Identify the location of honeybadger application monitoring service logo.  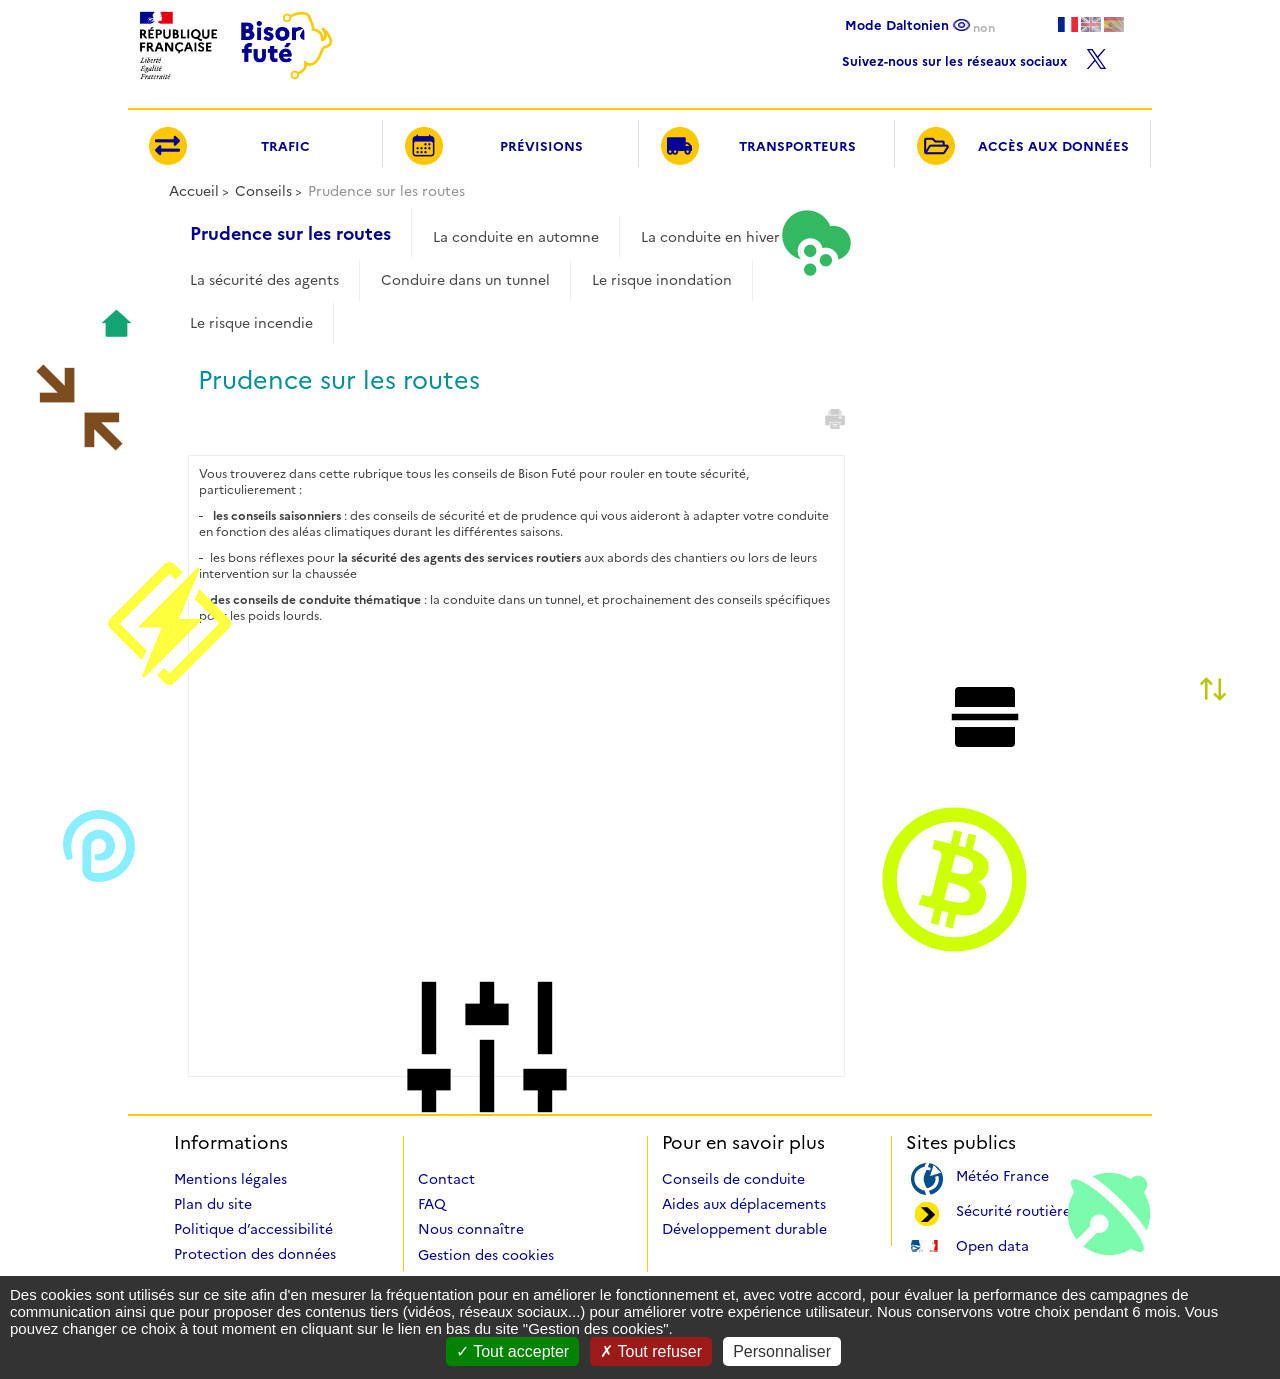
(169, 623).